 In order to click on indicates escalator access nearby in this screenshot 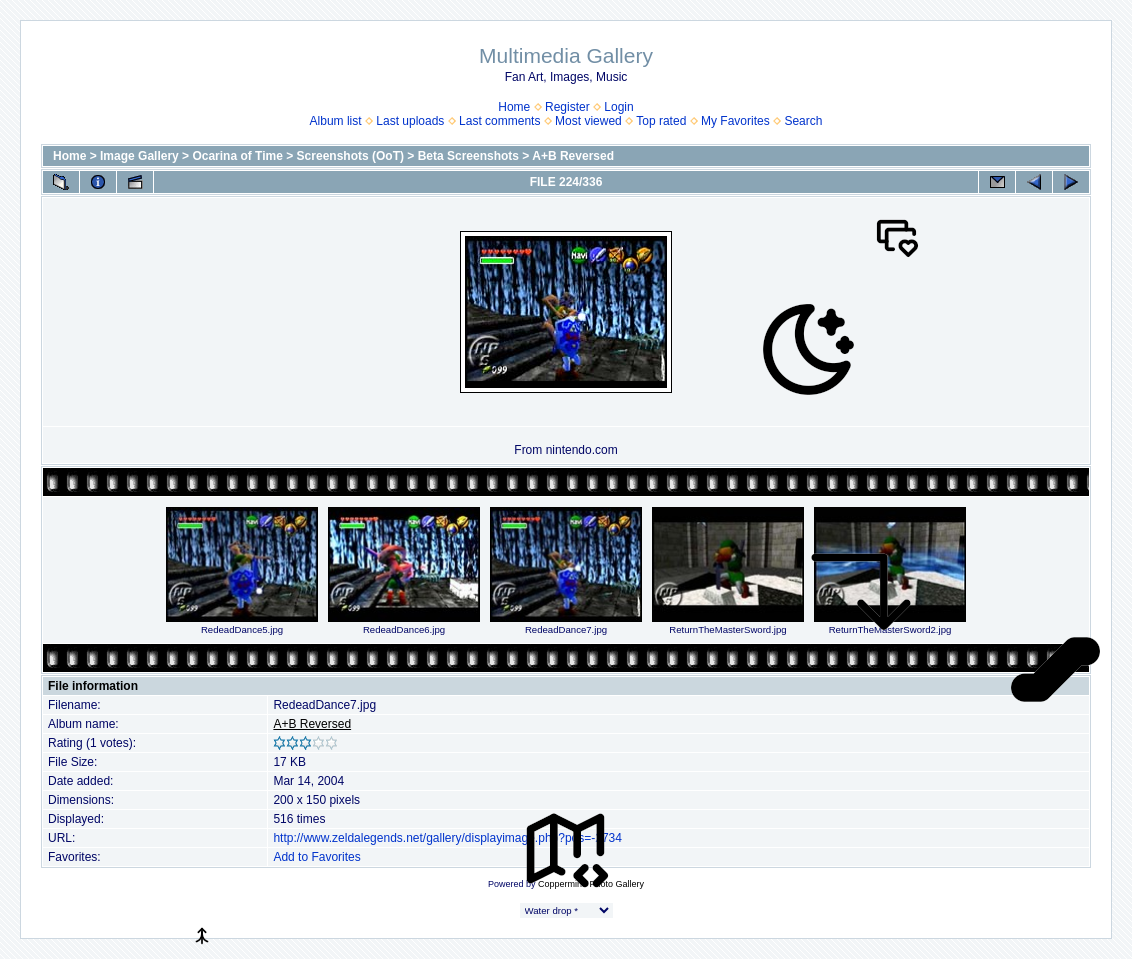, I will do `click(1055, 669)`.